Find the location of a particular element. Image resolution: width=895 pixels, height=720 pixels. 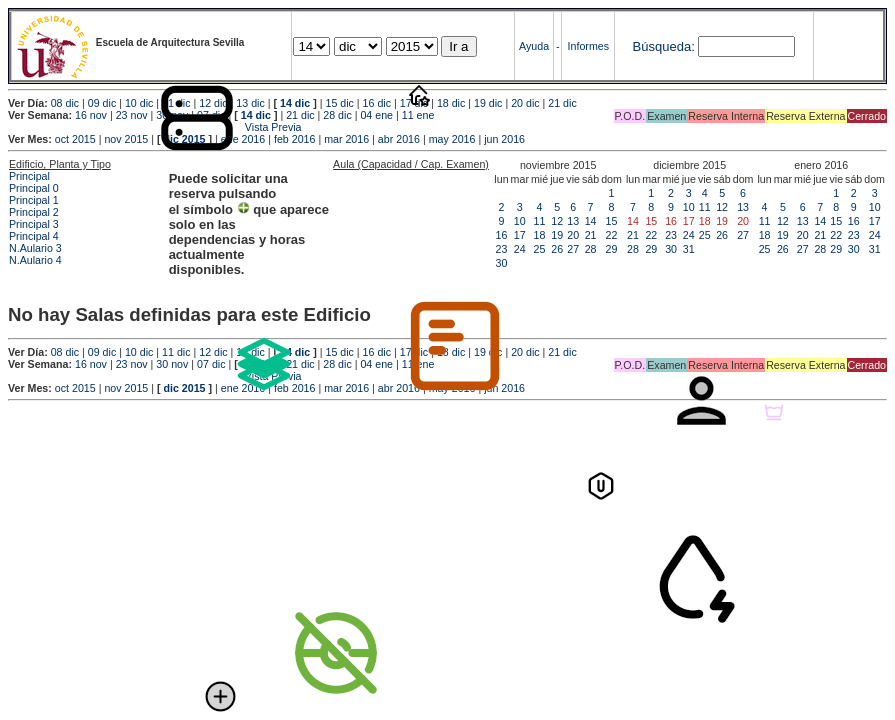

indicates a user or account badge is located at coordinates (601, 486).